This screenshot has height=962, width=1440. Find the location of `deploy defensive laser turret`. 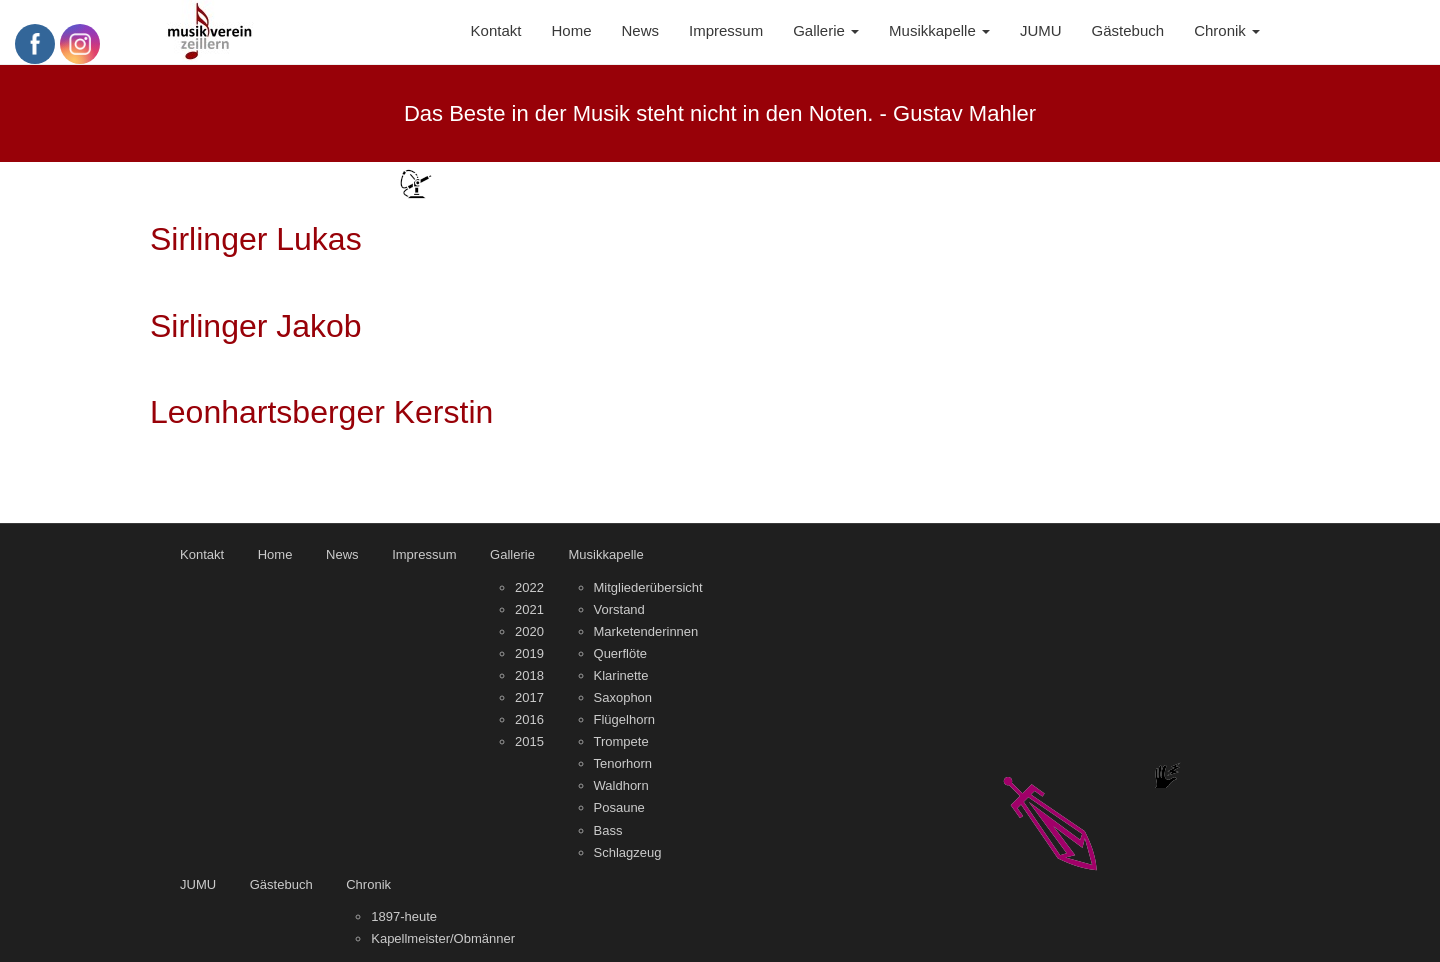

deploy defensive laser turret is located at coordinates (416, 184).